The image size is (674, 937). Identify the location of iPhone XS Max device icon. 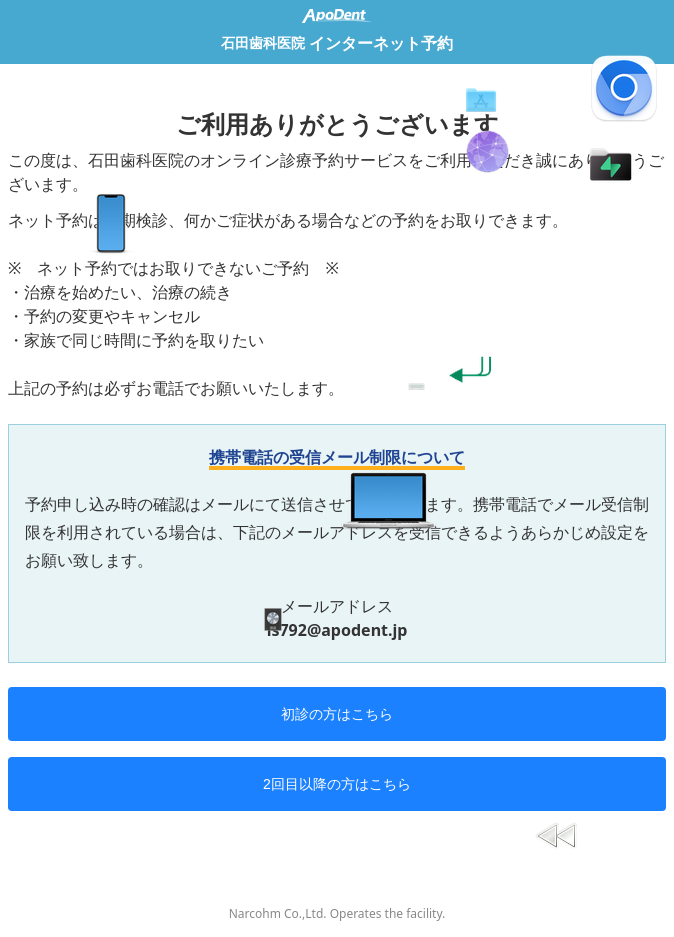
(111, 224).